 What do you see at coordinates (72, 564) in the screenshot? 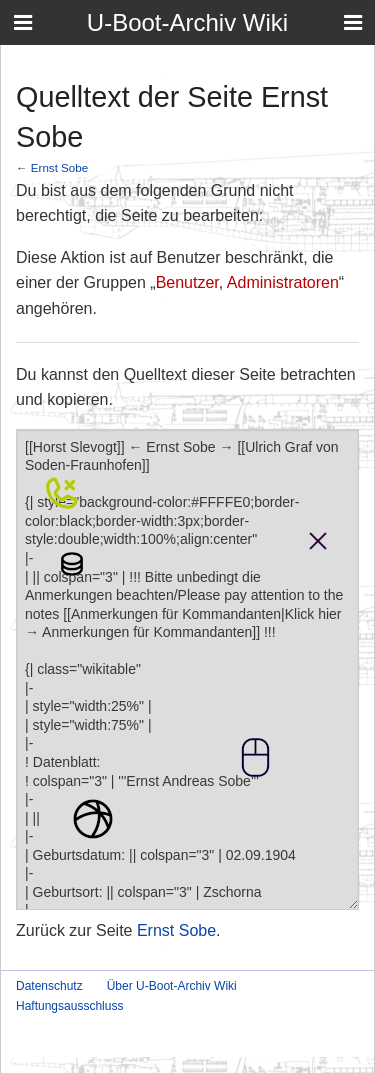
I see `access database or data storage` at bounding box center [72, 564].